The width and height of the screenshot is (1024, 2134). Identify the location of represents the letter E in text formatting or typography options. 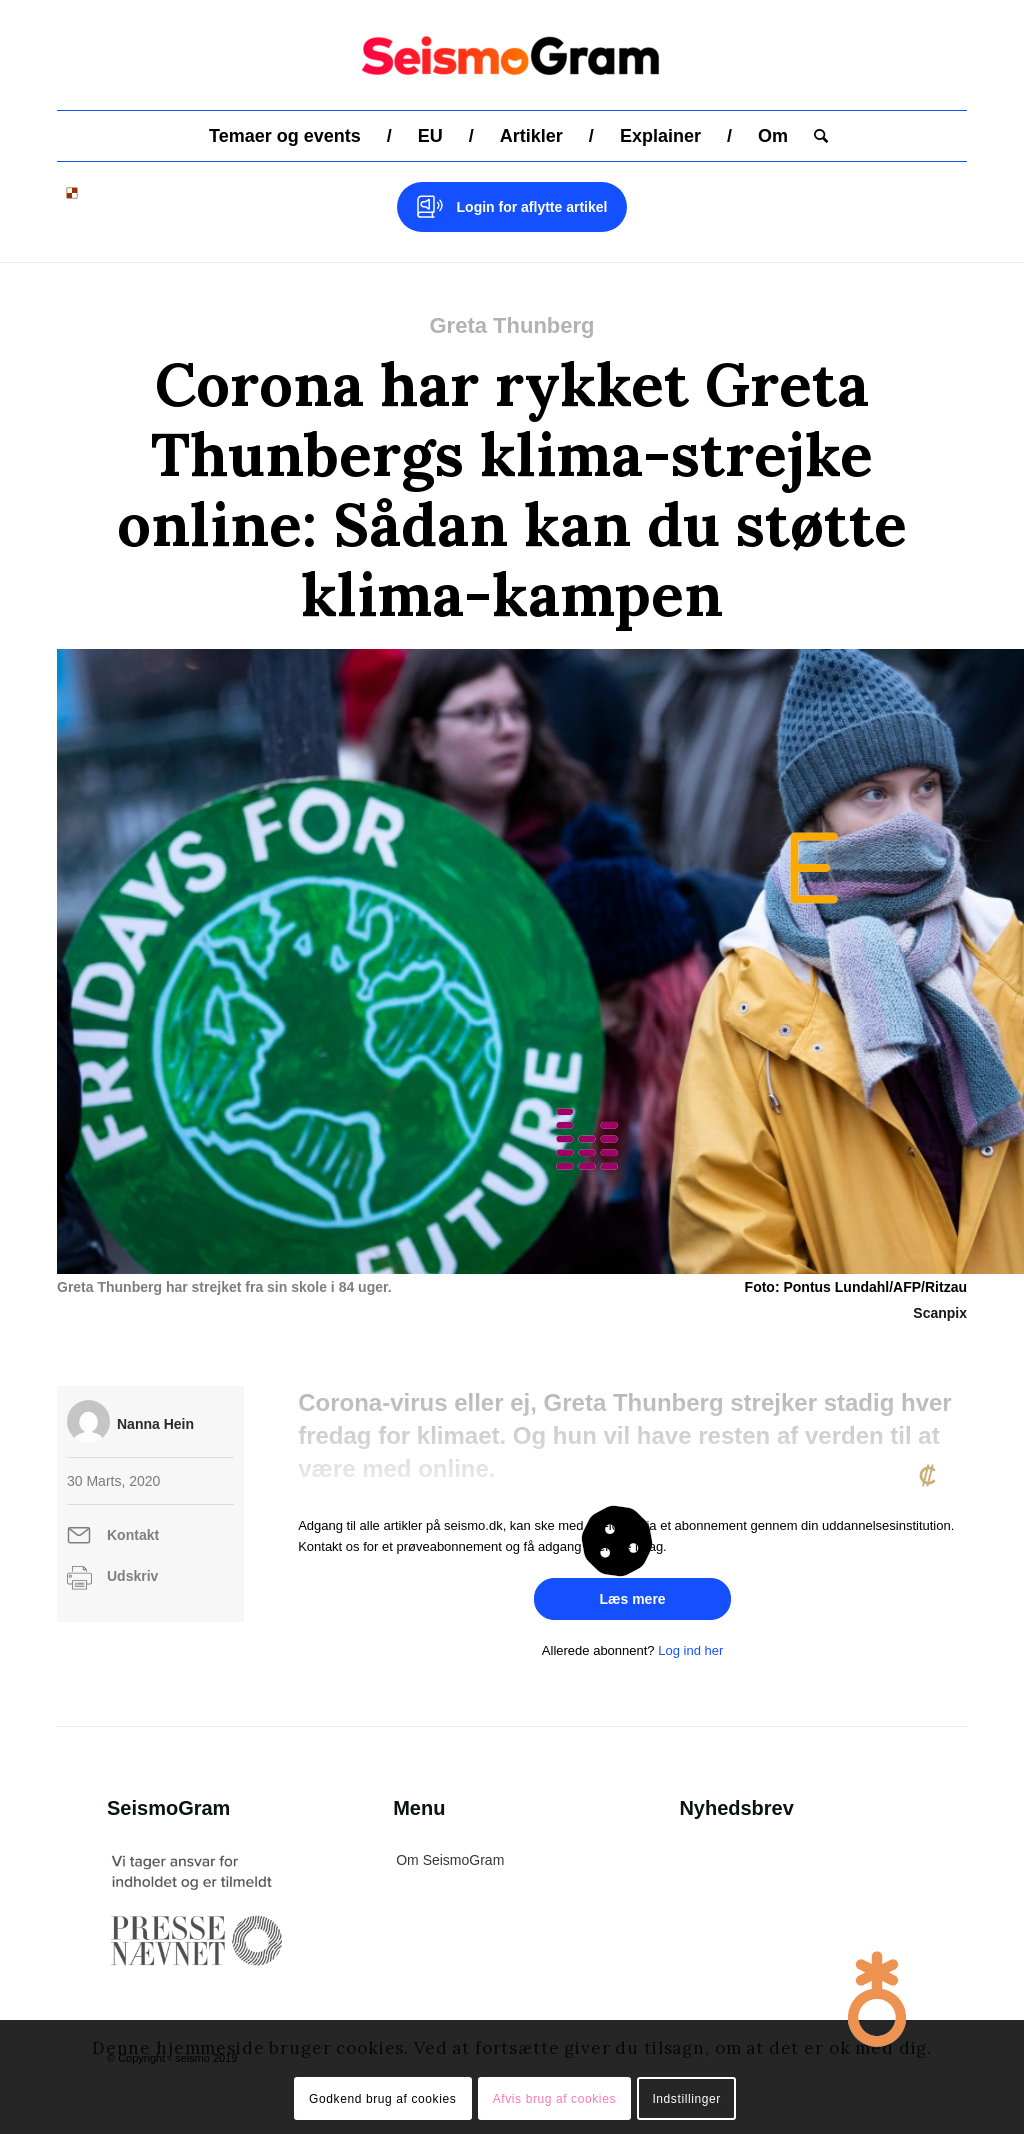
(814, 868).